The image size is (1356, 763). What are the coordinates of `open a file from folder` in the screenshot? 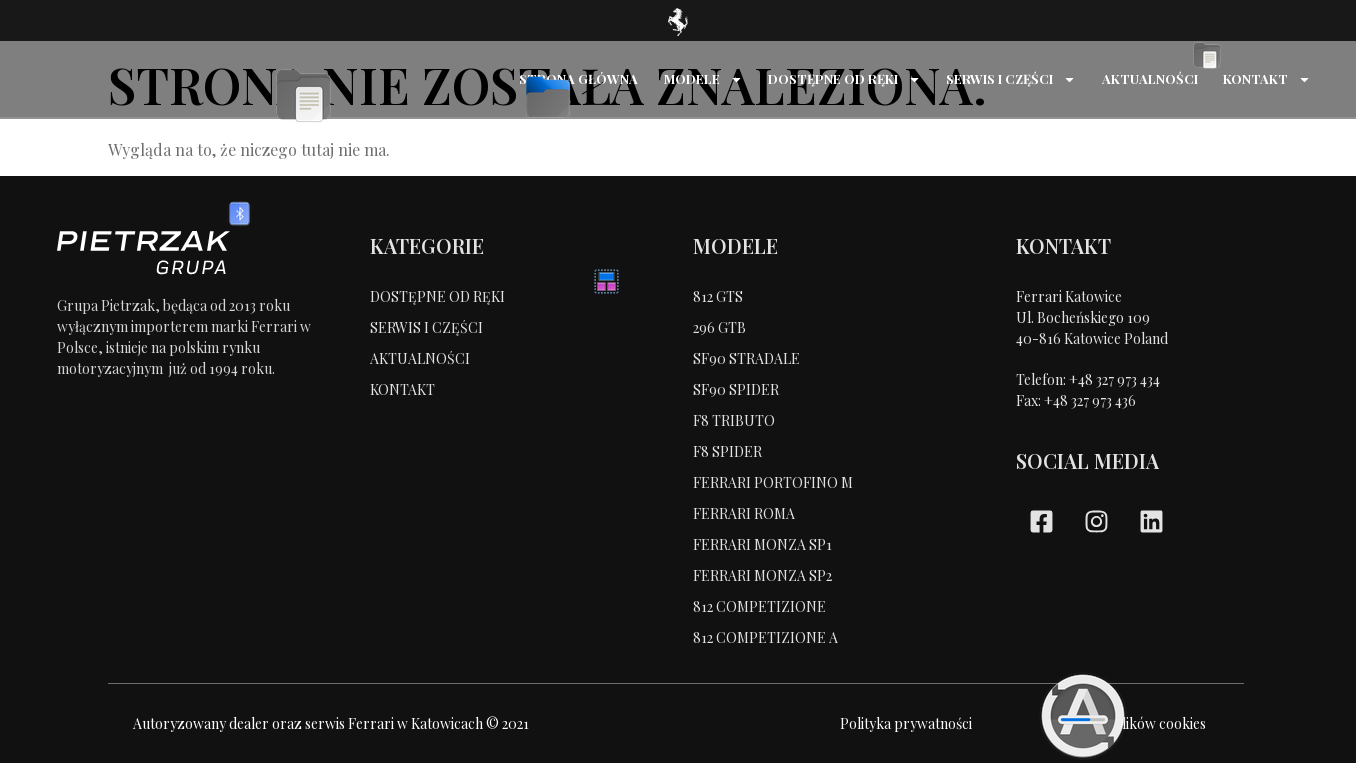 It's located at (1207, 55).